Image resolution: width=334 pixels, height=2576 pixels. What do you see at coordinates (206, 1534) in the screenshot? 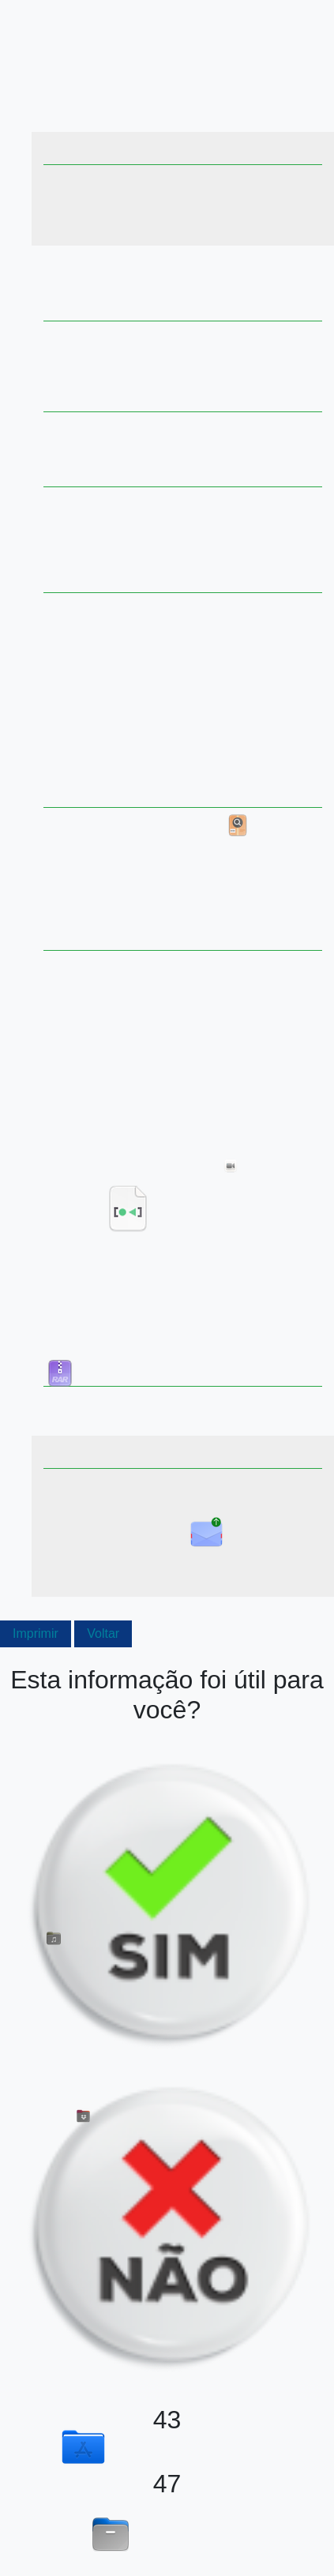
I see `message sent successfully` at bounding box center [206, 1534].